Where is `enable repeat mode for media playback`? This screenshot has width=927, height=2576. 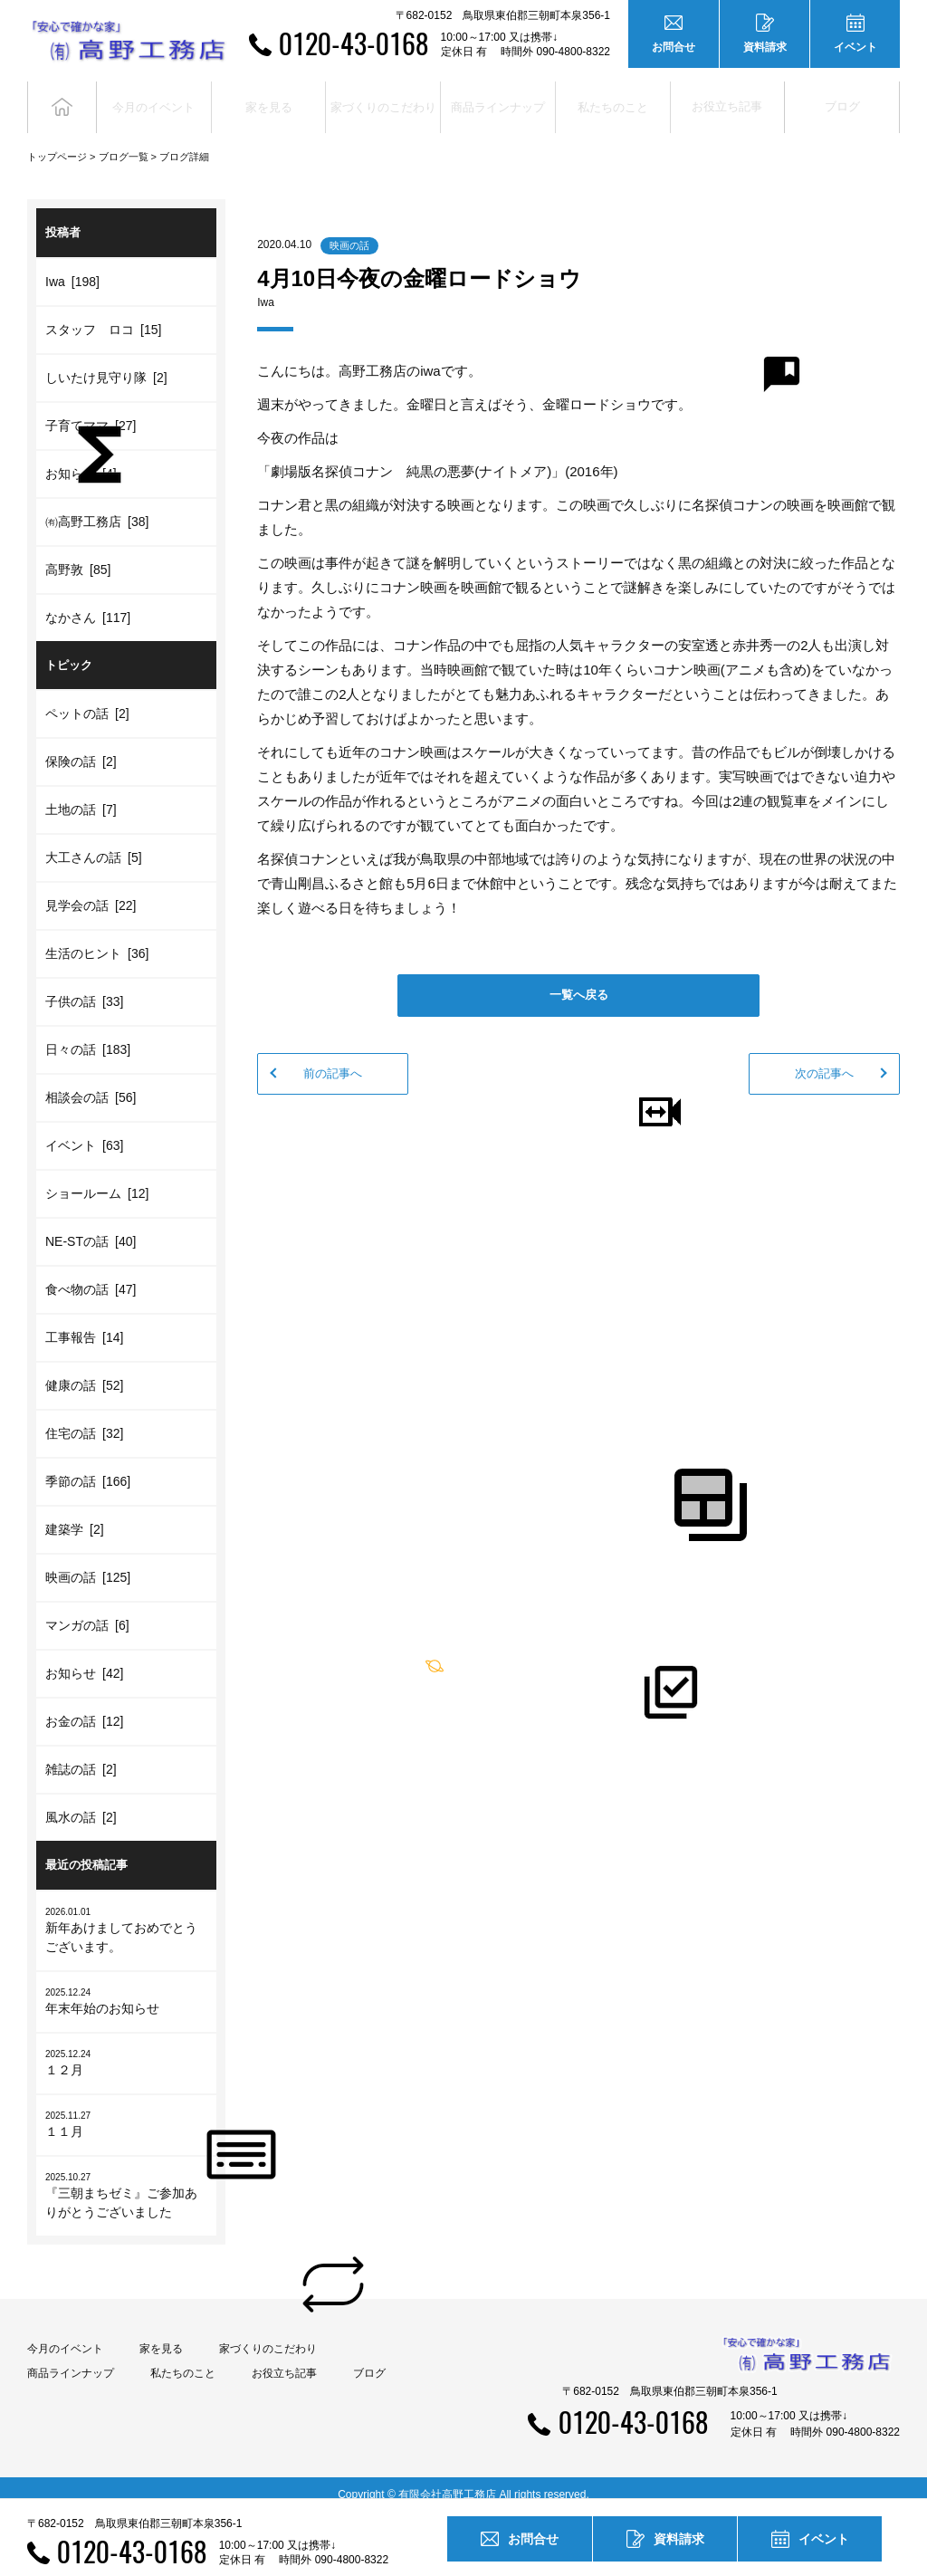
enable repeat mode for media playback is located at coordinates (333, 2284).